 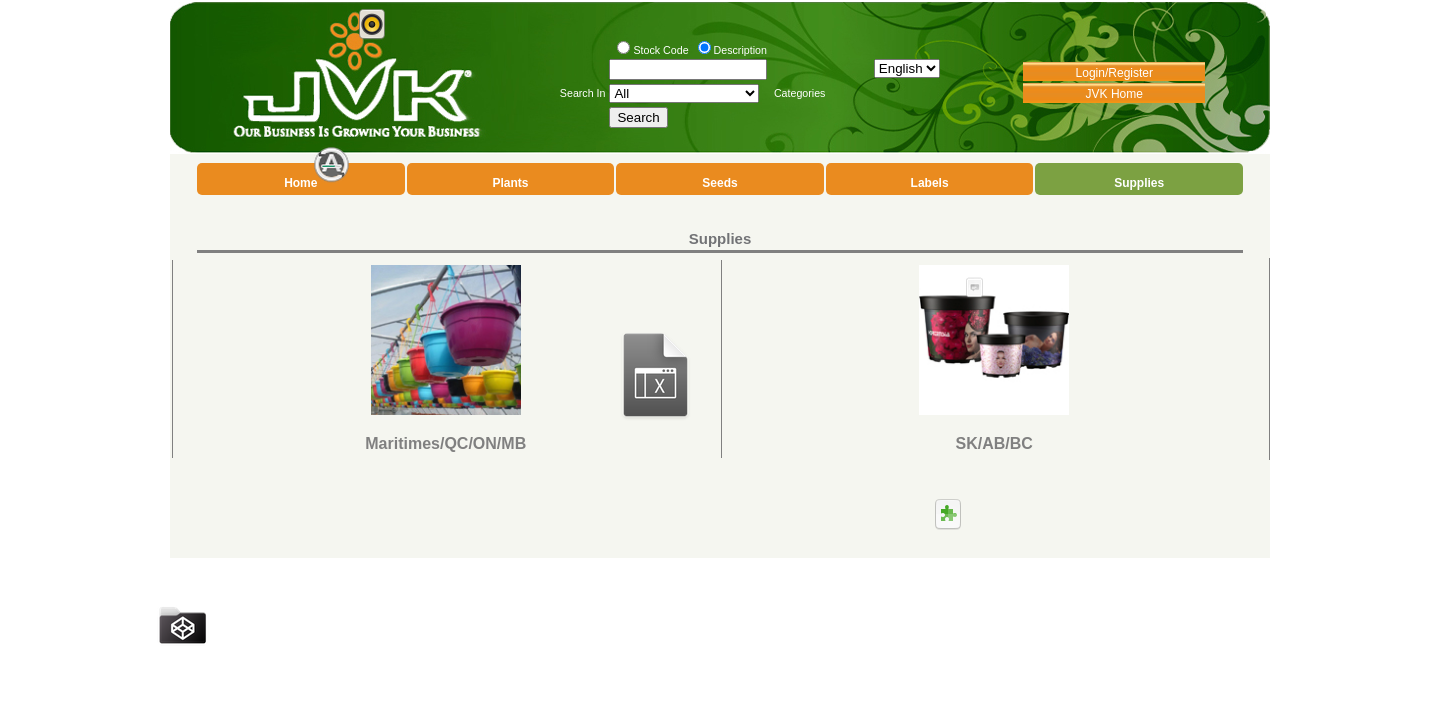 What do you see at coordinates (331, 164) in the screenshot?
I see `check for available software updates` at bounding box center [331, 164].